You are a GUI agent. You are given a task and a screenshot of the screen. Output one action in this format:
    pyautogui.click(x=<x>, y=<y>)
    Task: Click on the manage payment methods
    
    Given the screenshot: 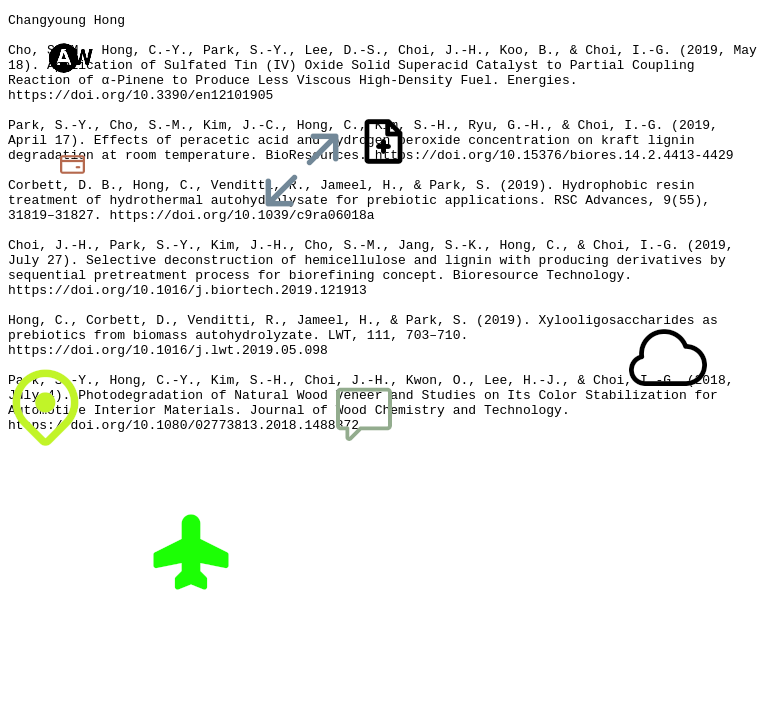 What is the action you would take?
    pyautogui.click(x=72, y=164)
    